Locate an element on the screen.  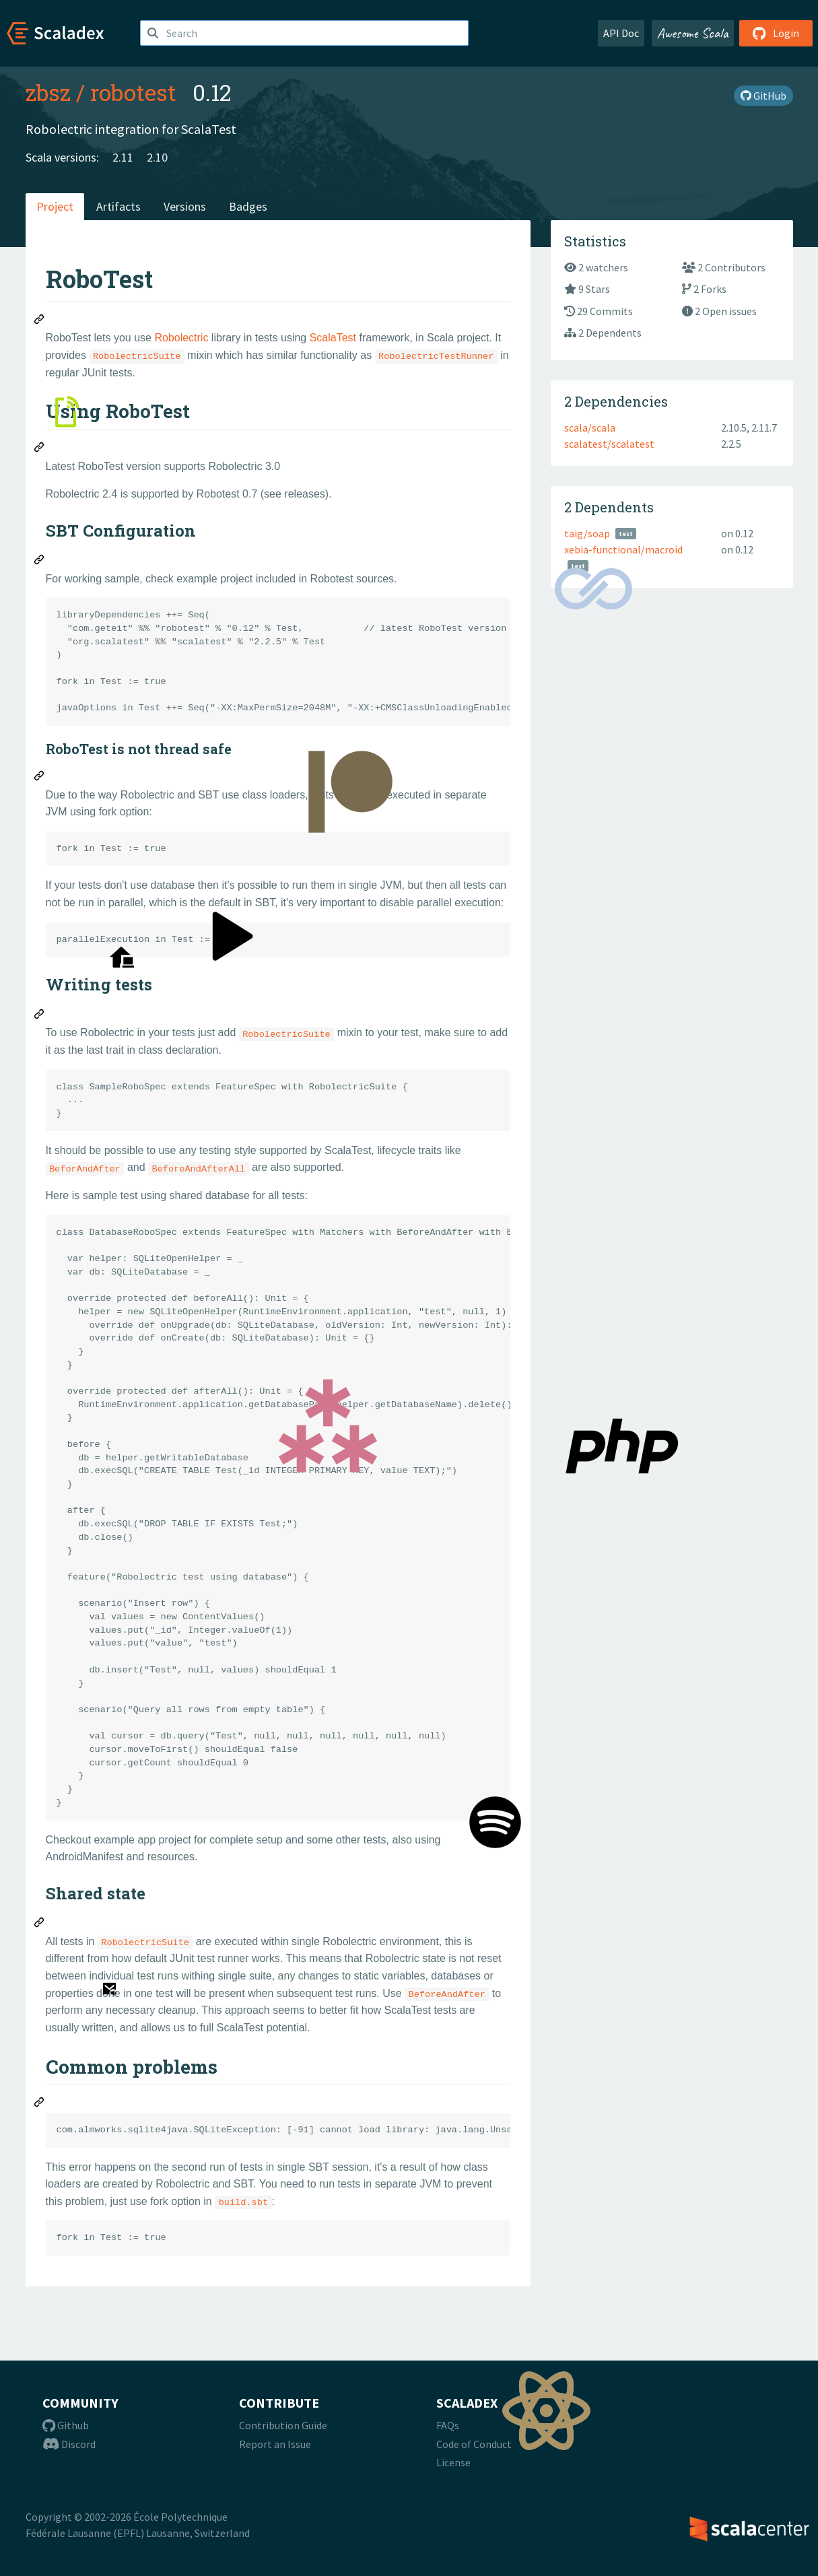
indicates PHP programming language is located at coordinates (621, 1450).